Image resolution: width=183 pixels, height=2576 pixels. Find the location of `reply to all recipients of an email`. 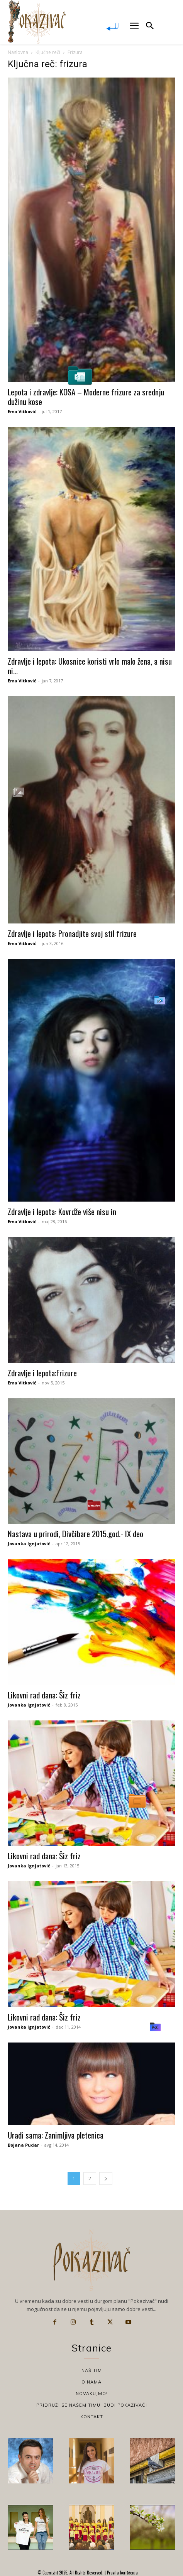

reply to all recipients of an email is located at coordinates (112, 26).